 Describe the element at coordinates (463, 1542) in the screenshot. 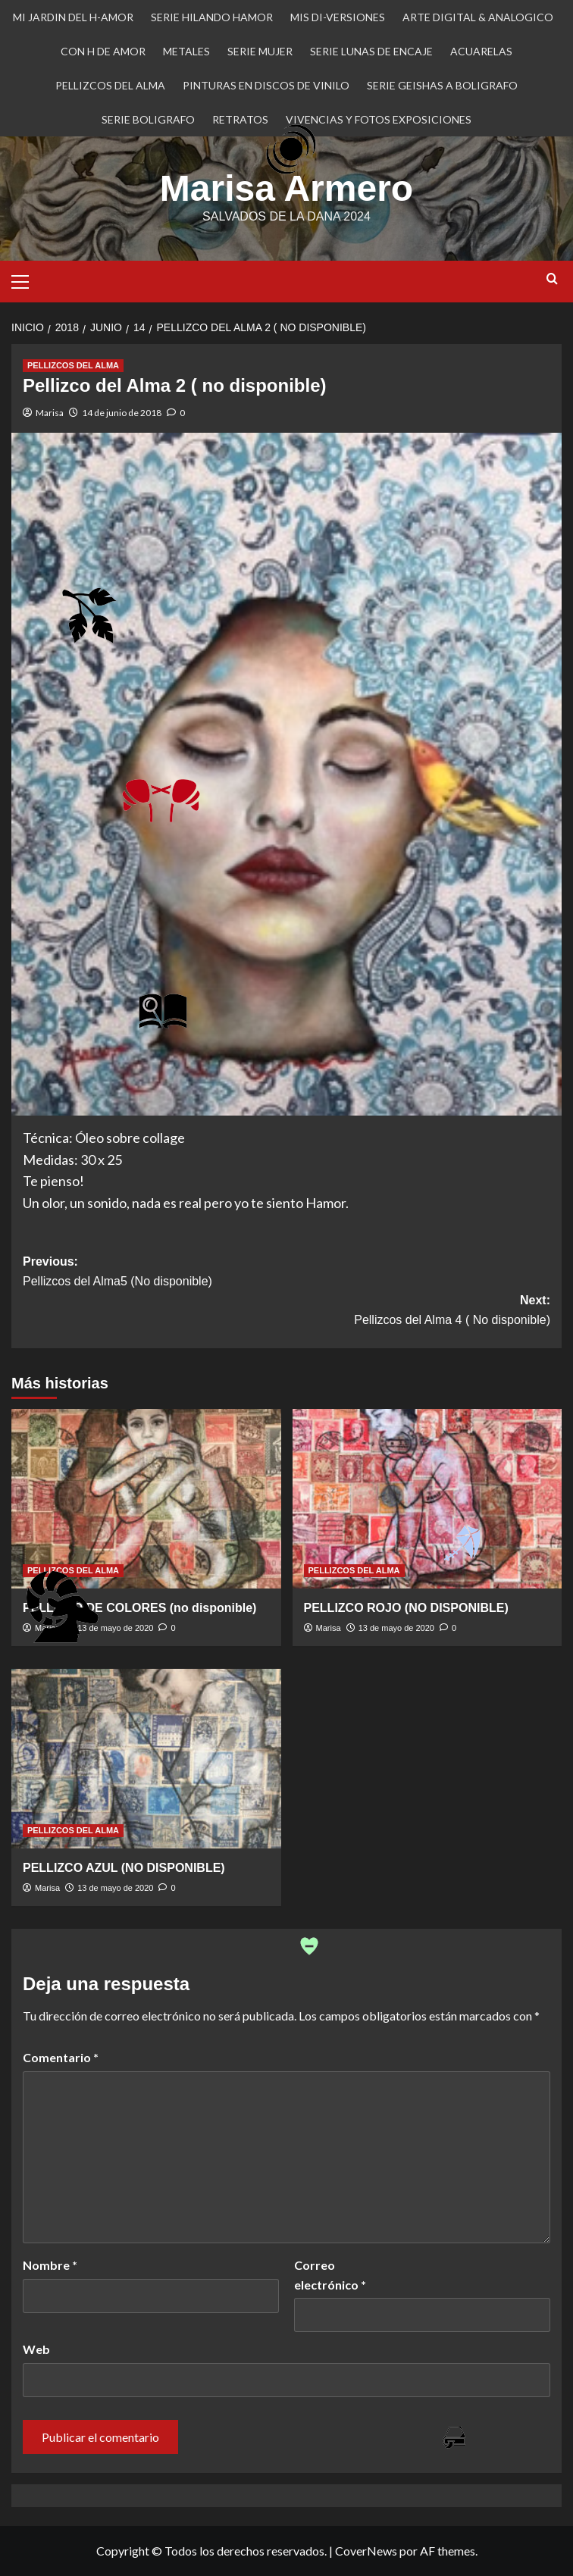

I see `kite flying game or activity` at that location.